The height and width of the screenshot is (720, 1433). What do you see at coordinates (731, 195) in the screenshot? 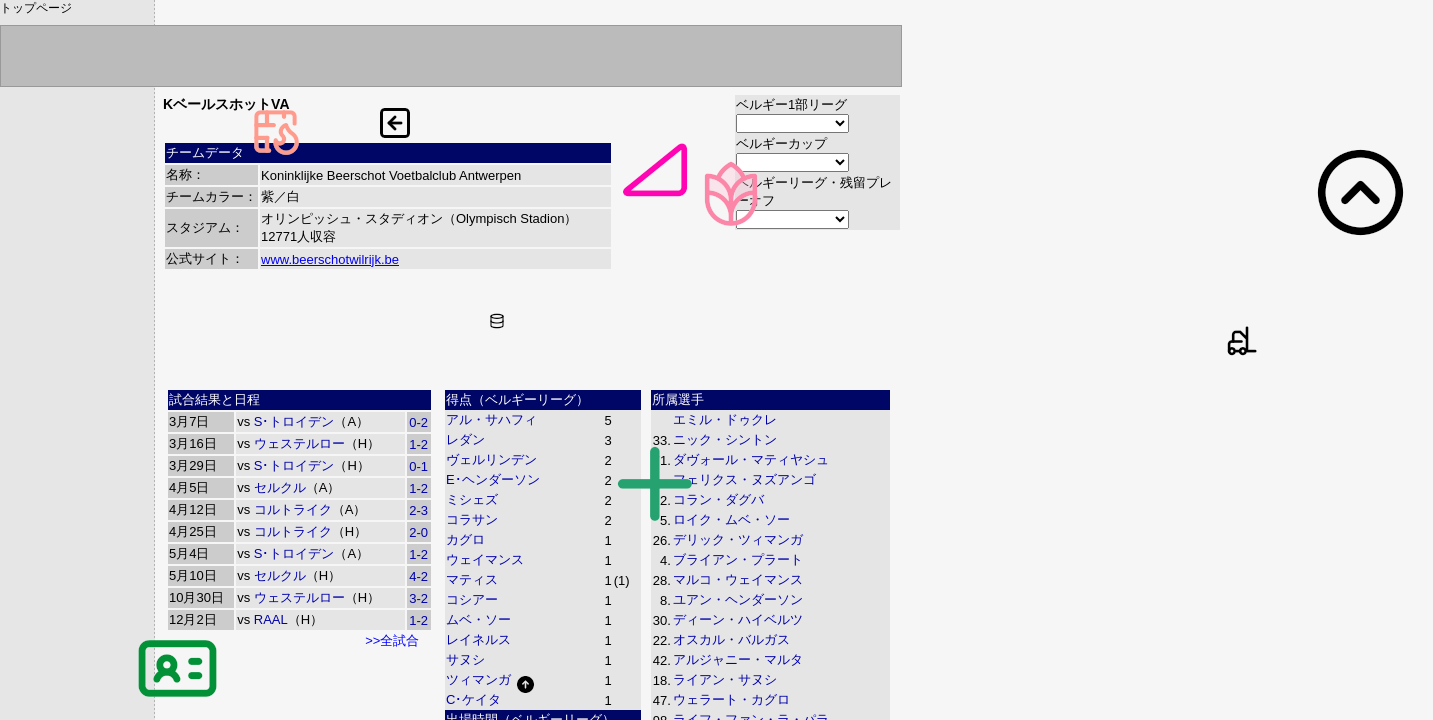
I see `indicates grain or wheat-based ingredients` at bounding box center [731, 195].